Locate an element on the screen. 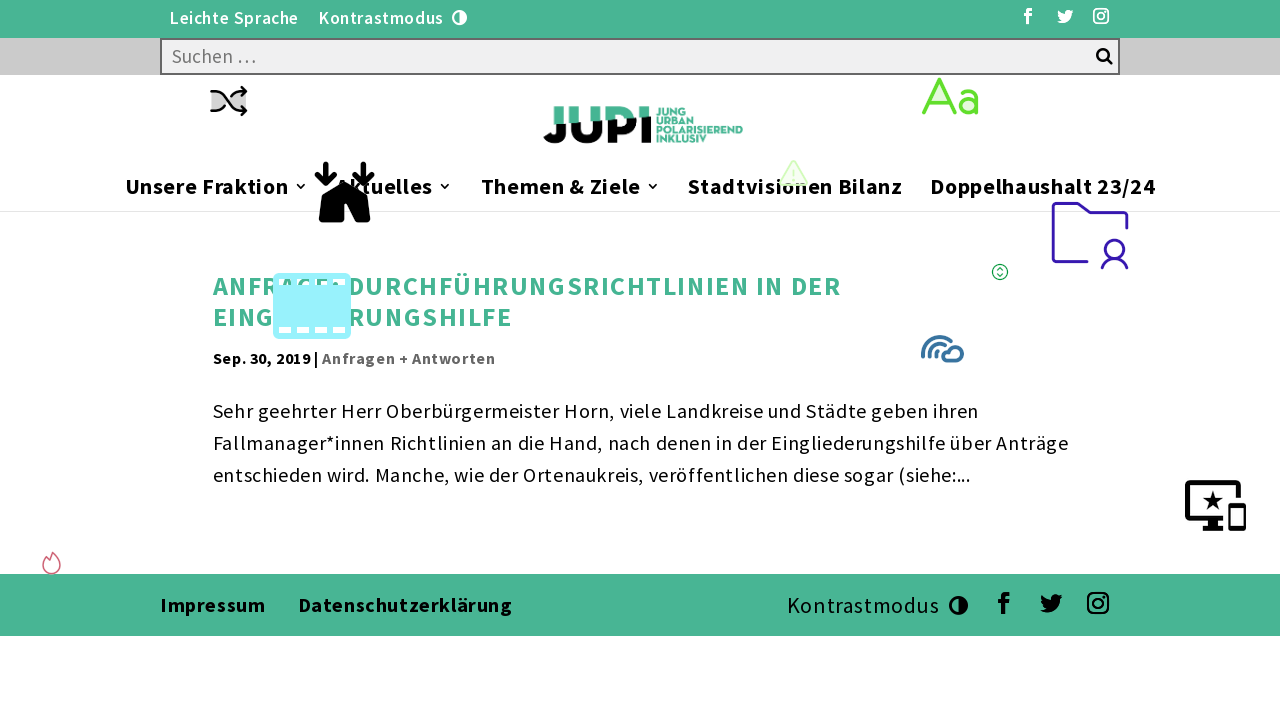 The height and width of the screenshot is (720, 1280). indicates trending or hot content is located at coordinates (51, 563).